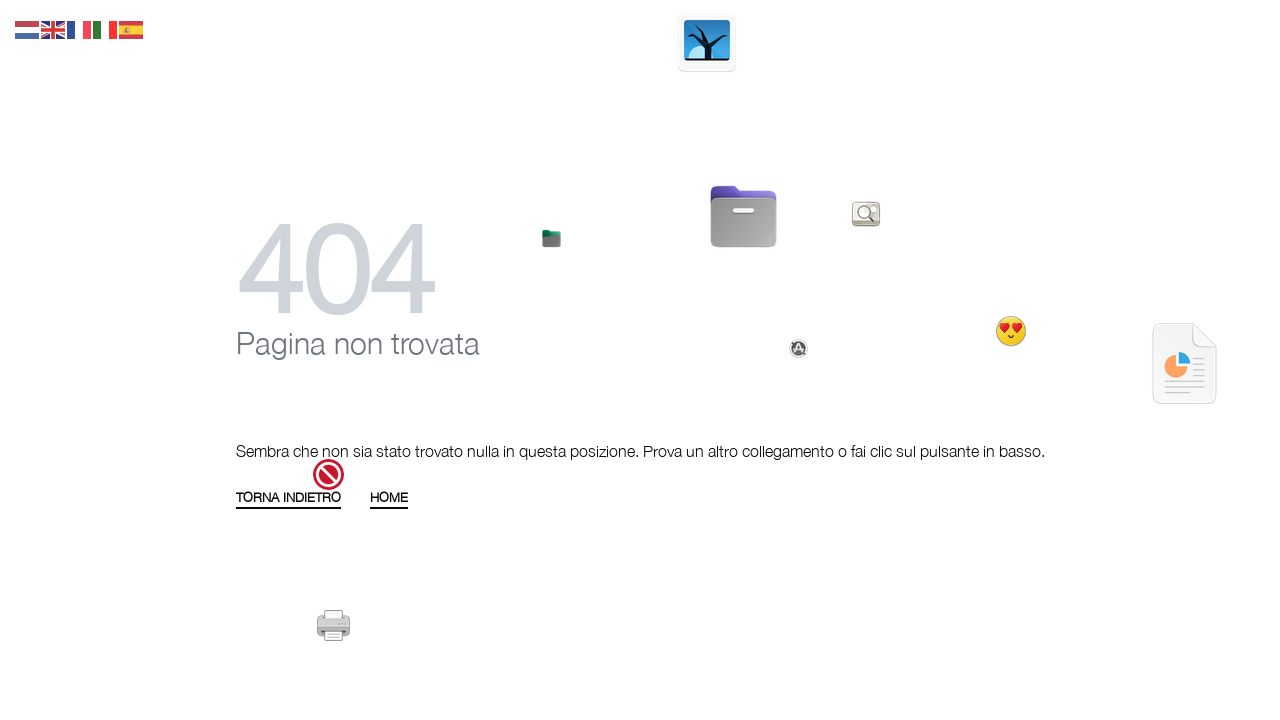  I want to click on print the current document, so click(333, 625).